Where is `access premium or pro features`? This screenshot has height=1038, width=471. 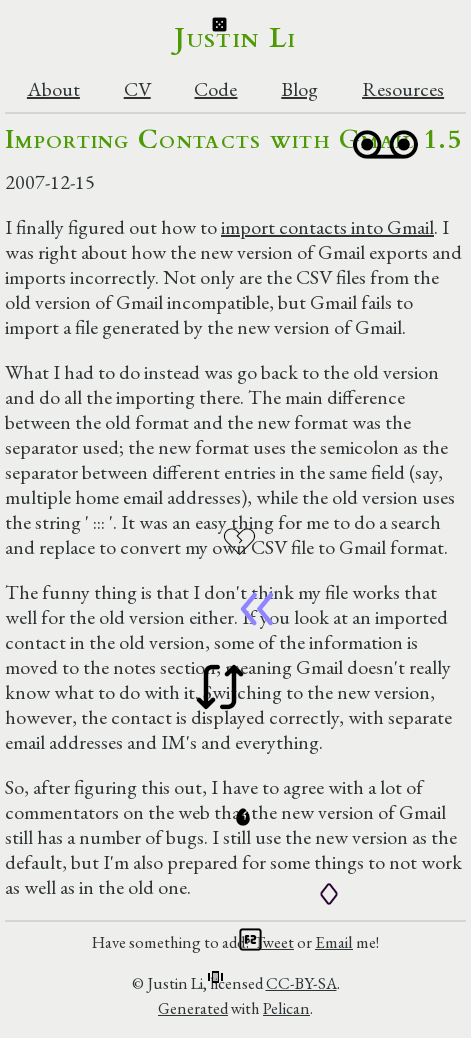
access premium or pro features is located at coordinates (329, 894).